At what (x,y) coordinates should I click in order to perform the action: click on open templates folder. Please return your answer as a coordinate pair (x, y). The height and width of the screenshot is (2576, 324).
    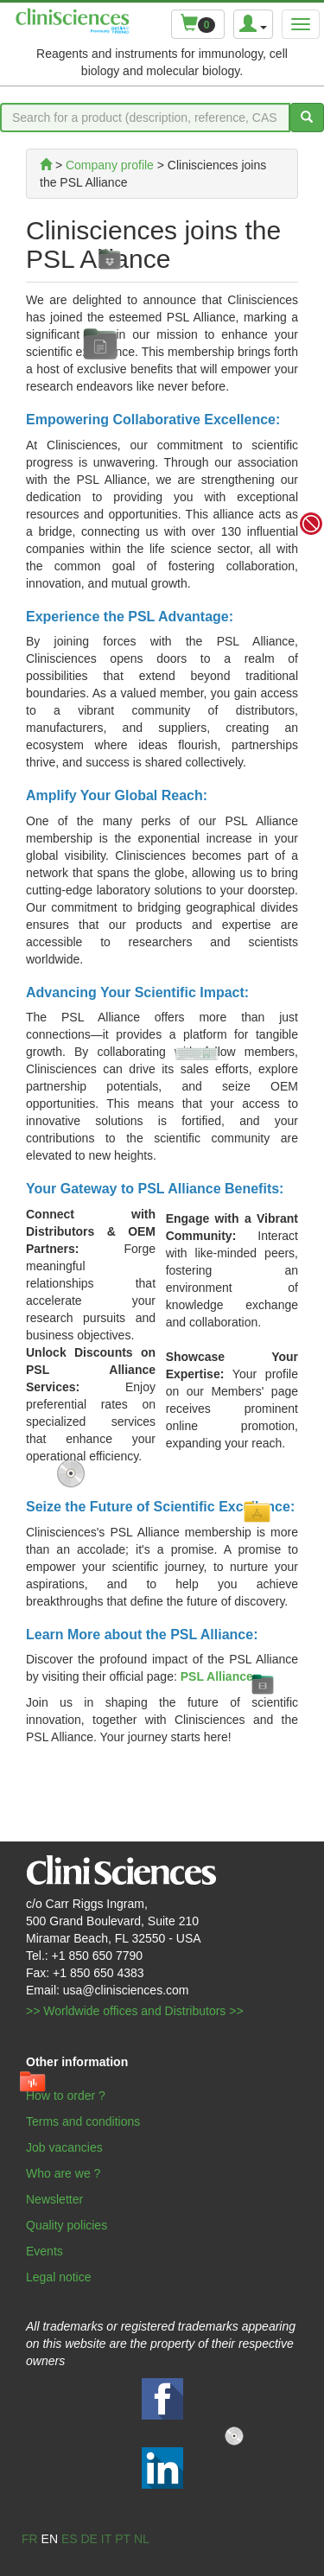
    Looking at the image, I should click on (257, 1511).